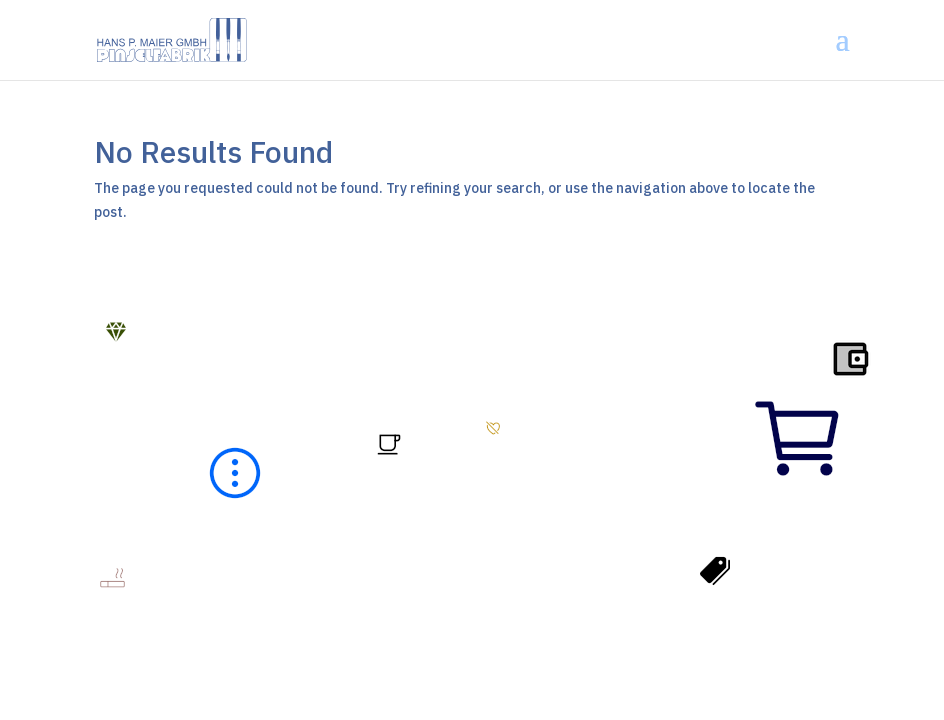 Image resolution: width=944 pixels, height=720 pixels. Describe the element at coordinates (715, 571) in the screenshot. I see `view or manage tags` at that location.